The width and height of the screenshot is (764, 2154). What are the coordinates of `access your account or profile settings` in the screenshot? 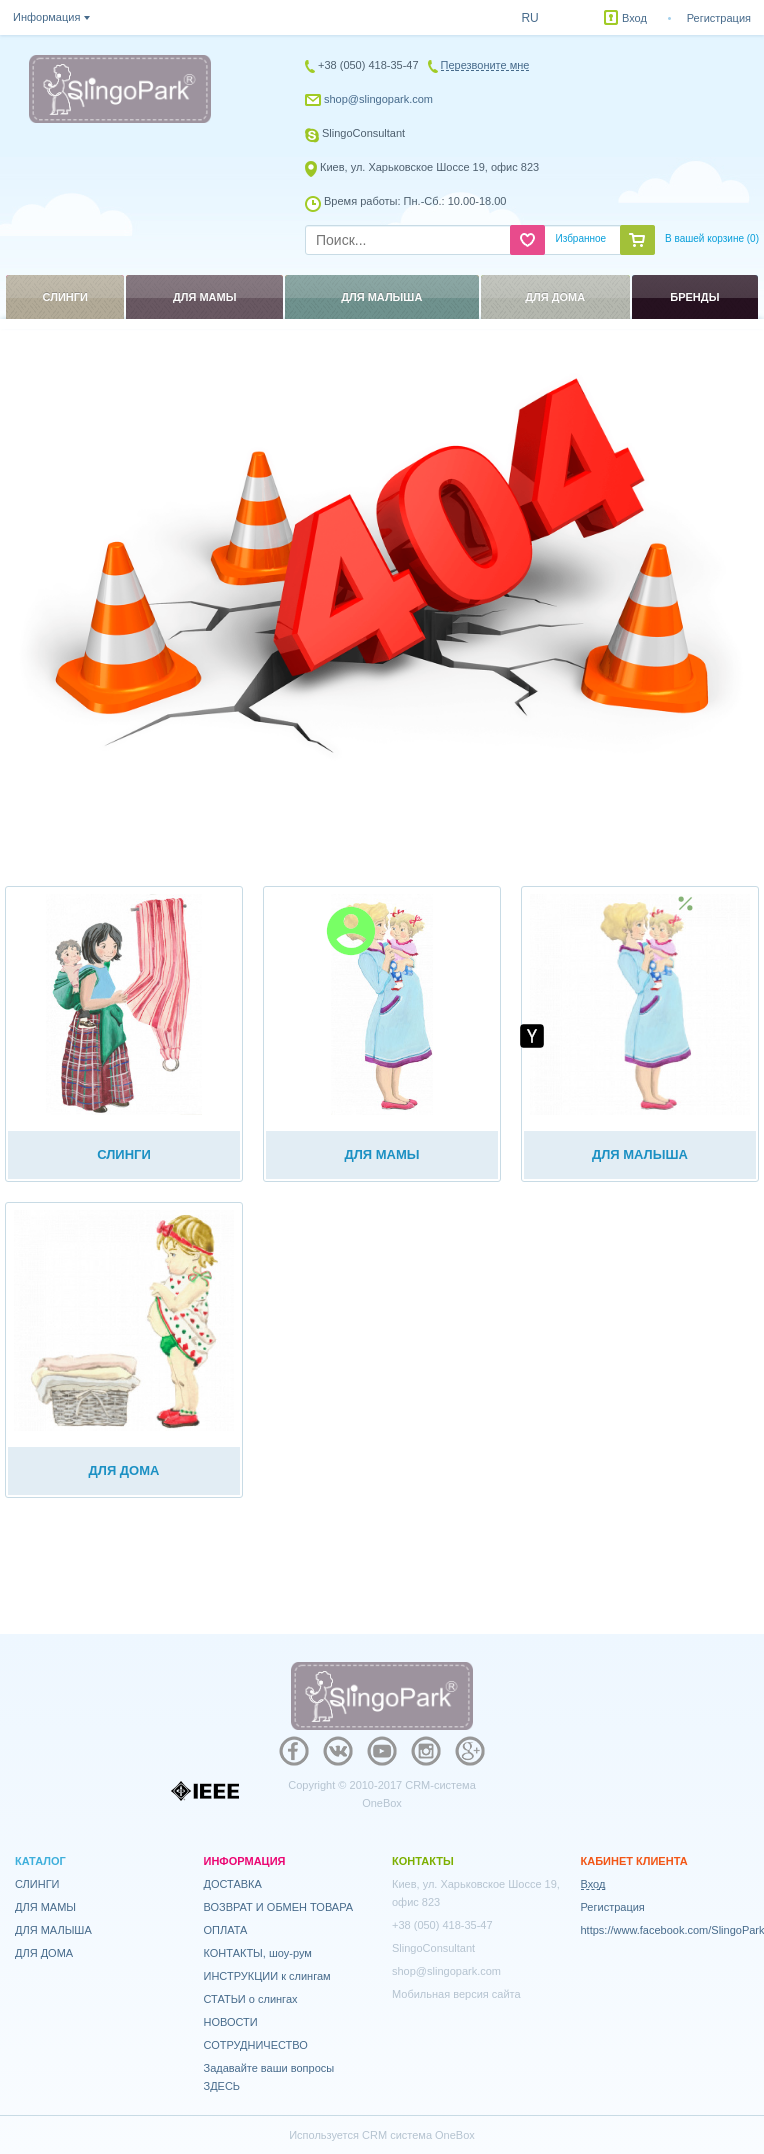 It's located at (351, 931).